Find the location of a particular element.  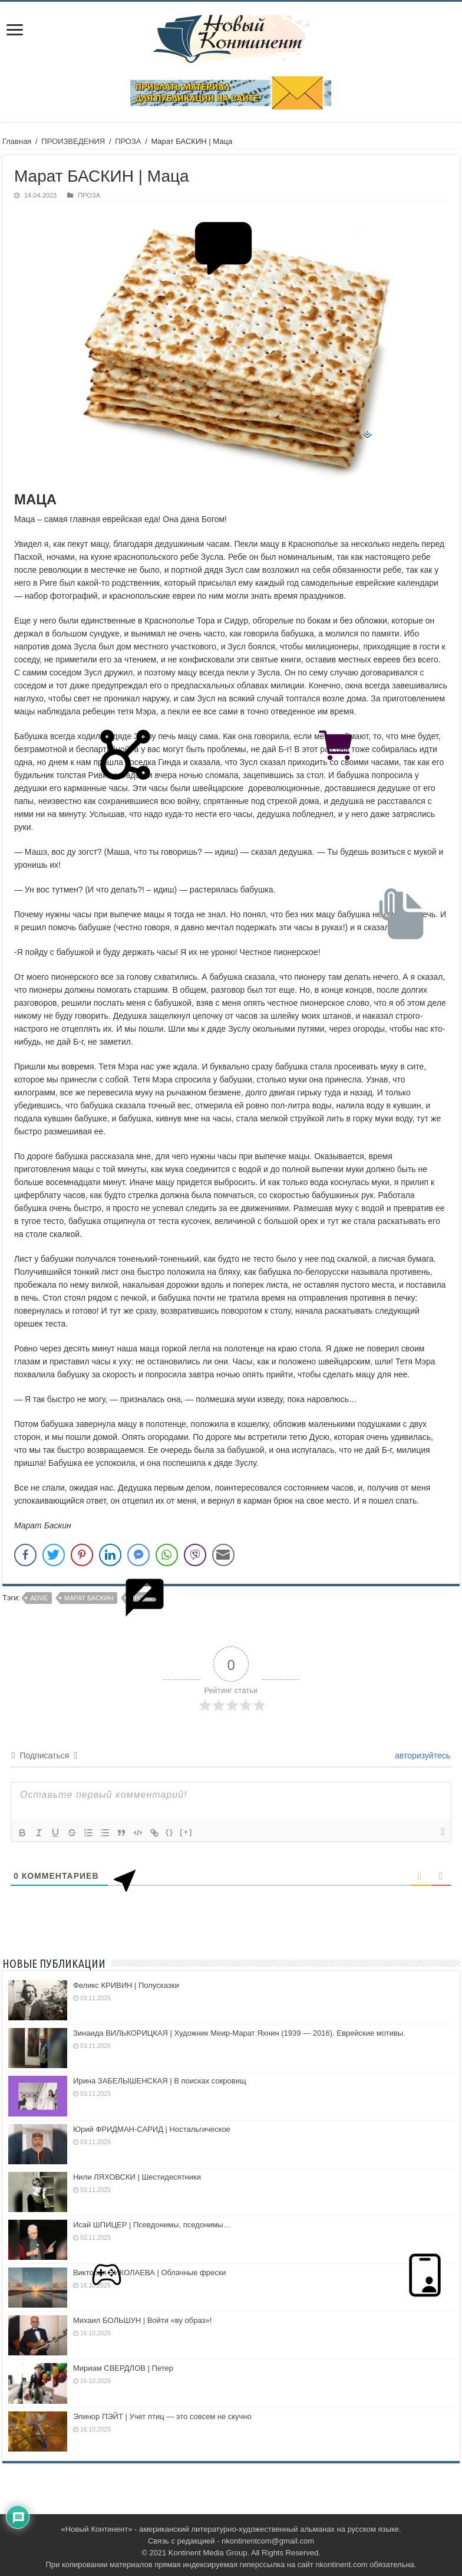

attach a file or document is located at coordinates (401, 914).